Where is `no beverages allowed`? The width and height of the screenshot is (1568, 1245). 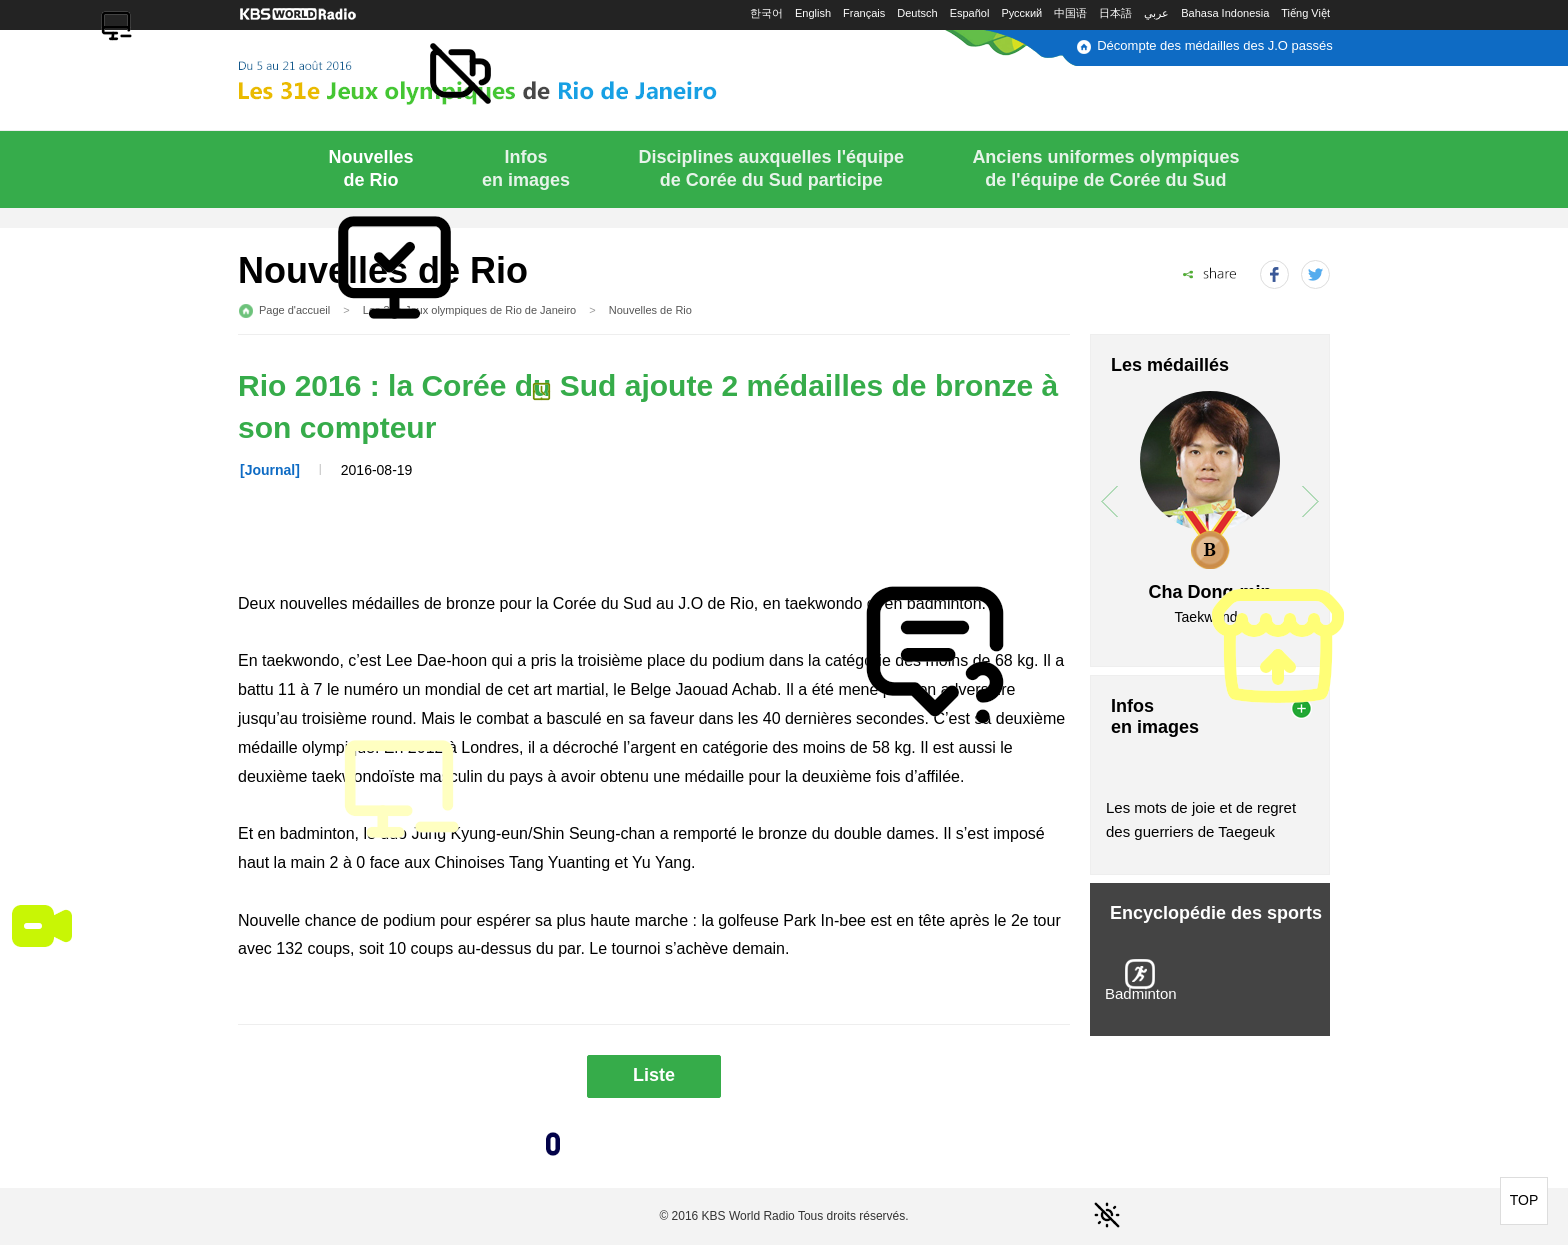
no beverages allowed is located at coordinates (460, 73).